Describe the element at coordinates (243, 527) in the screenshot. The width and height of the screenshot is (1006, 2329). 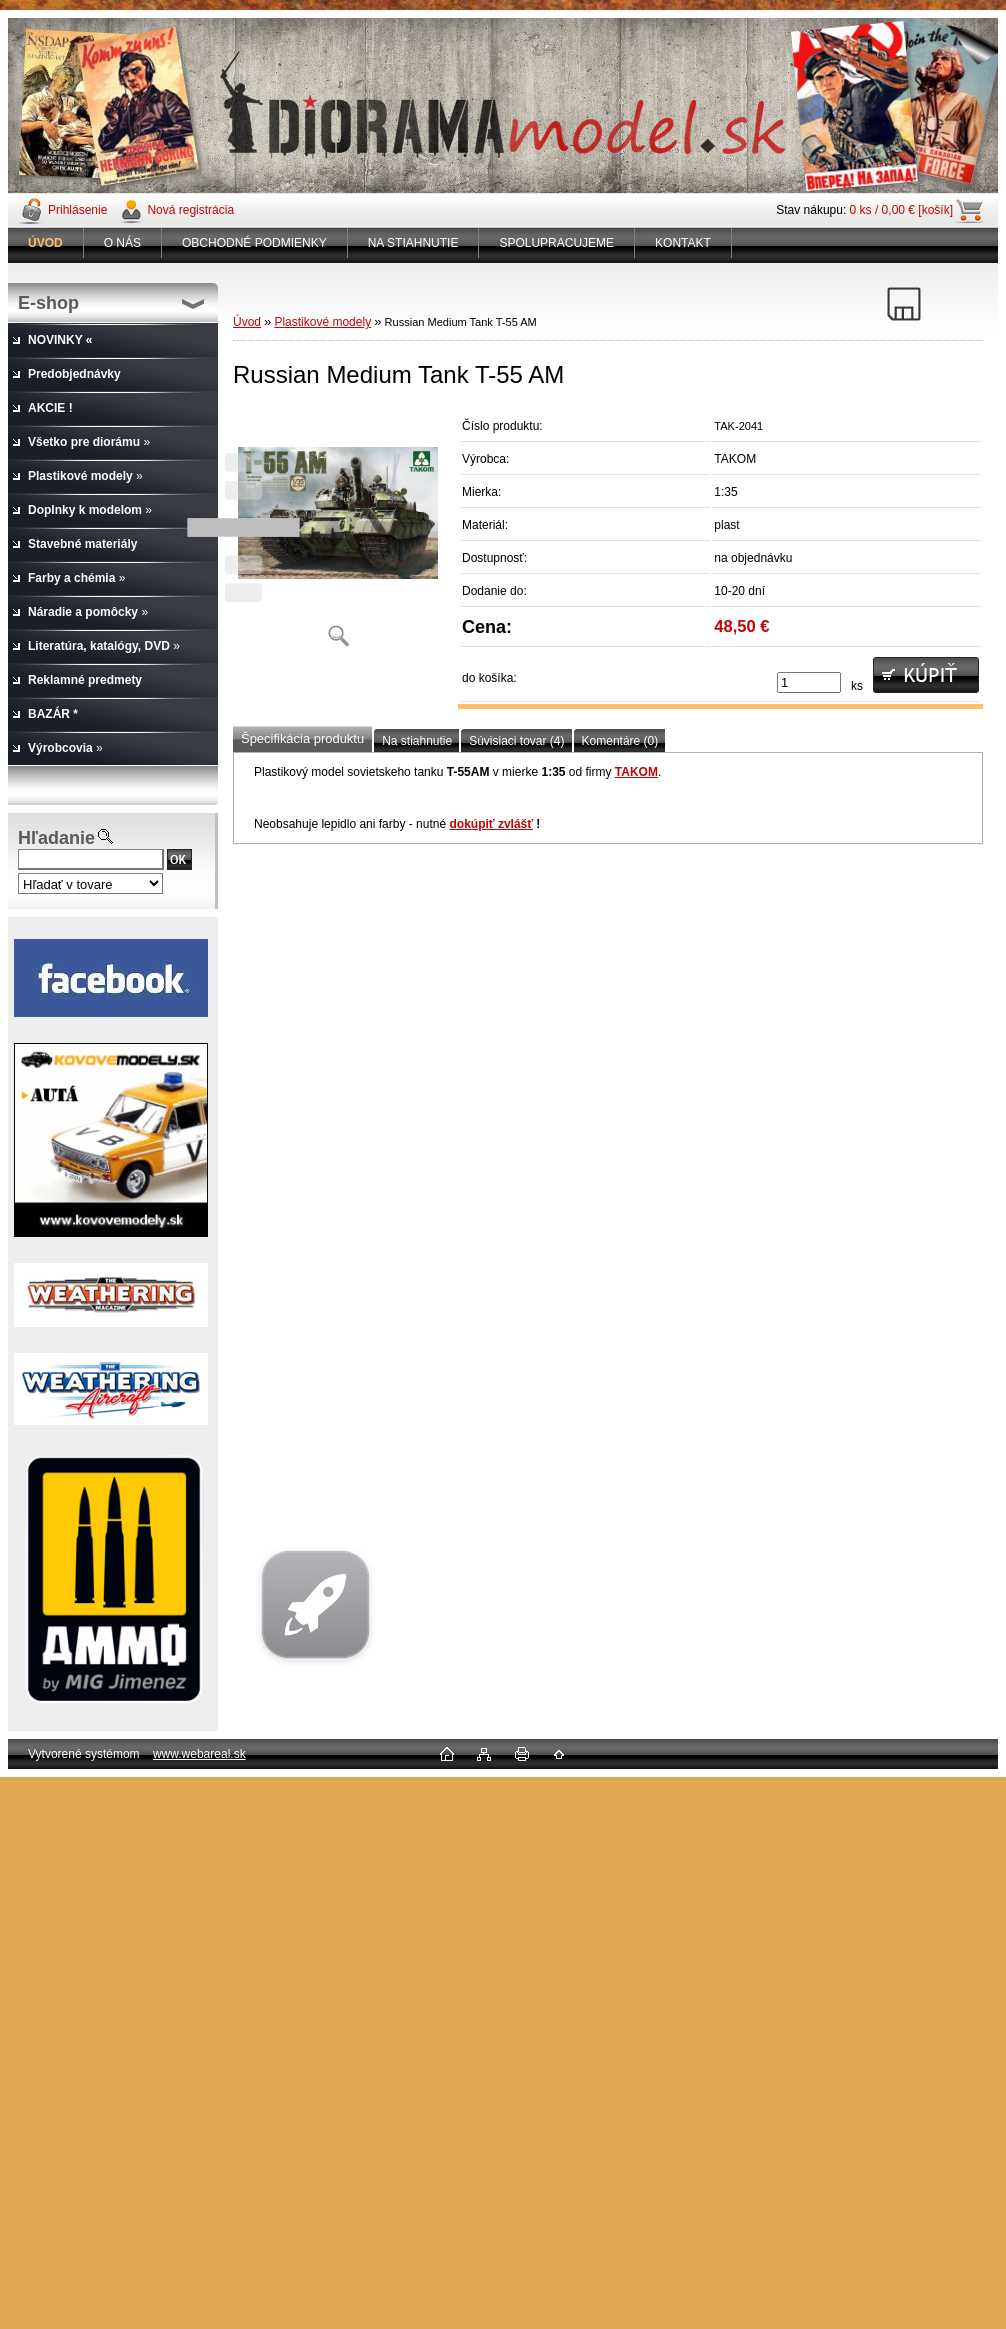
I see `switch to continuous scroll view` at that location.